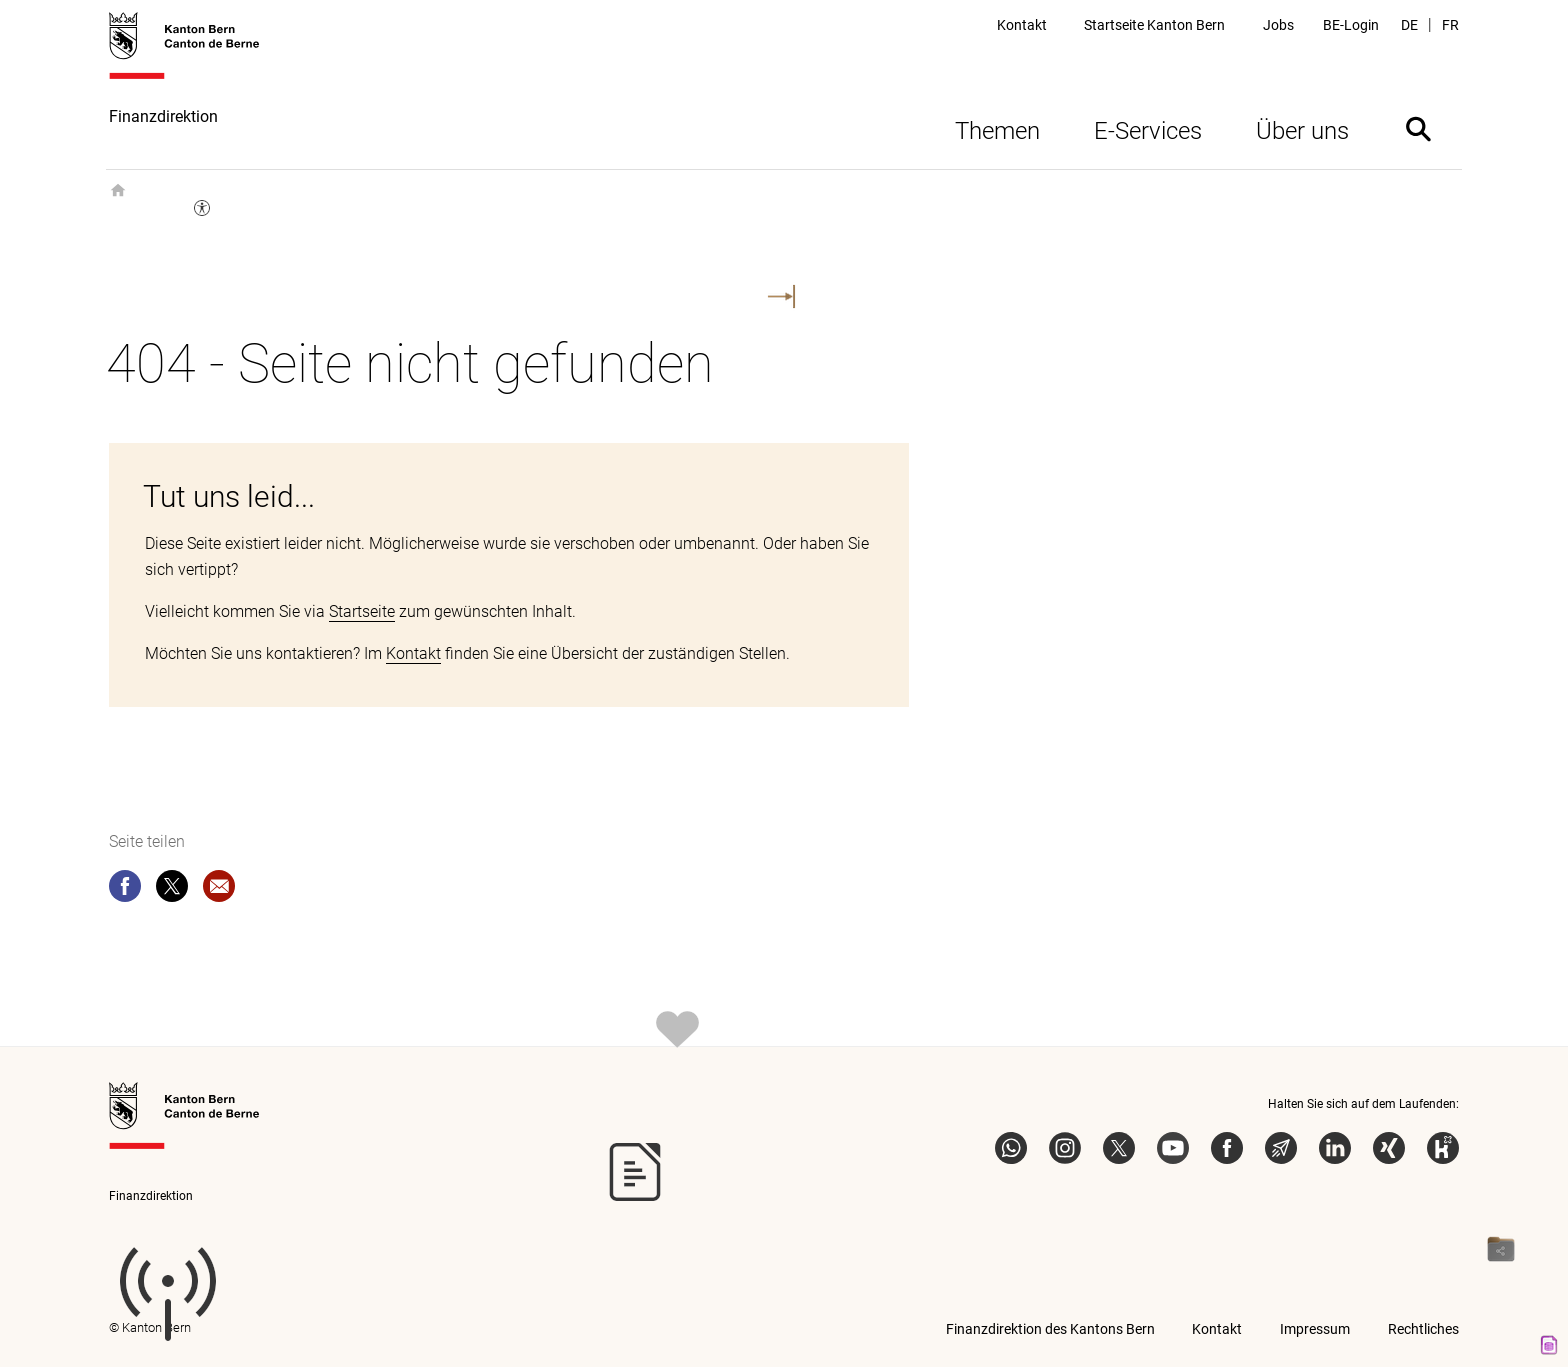 This screenshot has height=1367, width=1568. I want to click on open LibreOffice Writer document editor, so click(635, 1172).